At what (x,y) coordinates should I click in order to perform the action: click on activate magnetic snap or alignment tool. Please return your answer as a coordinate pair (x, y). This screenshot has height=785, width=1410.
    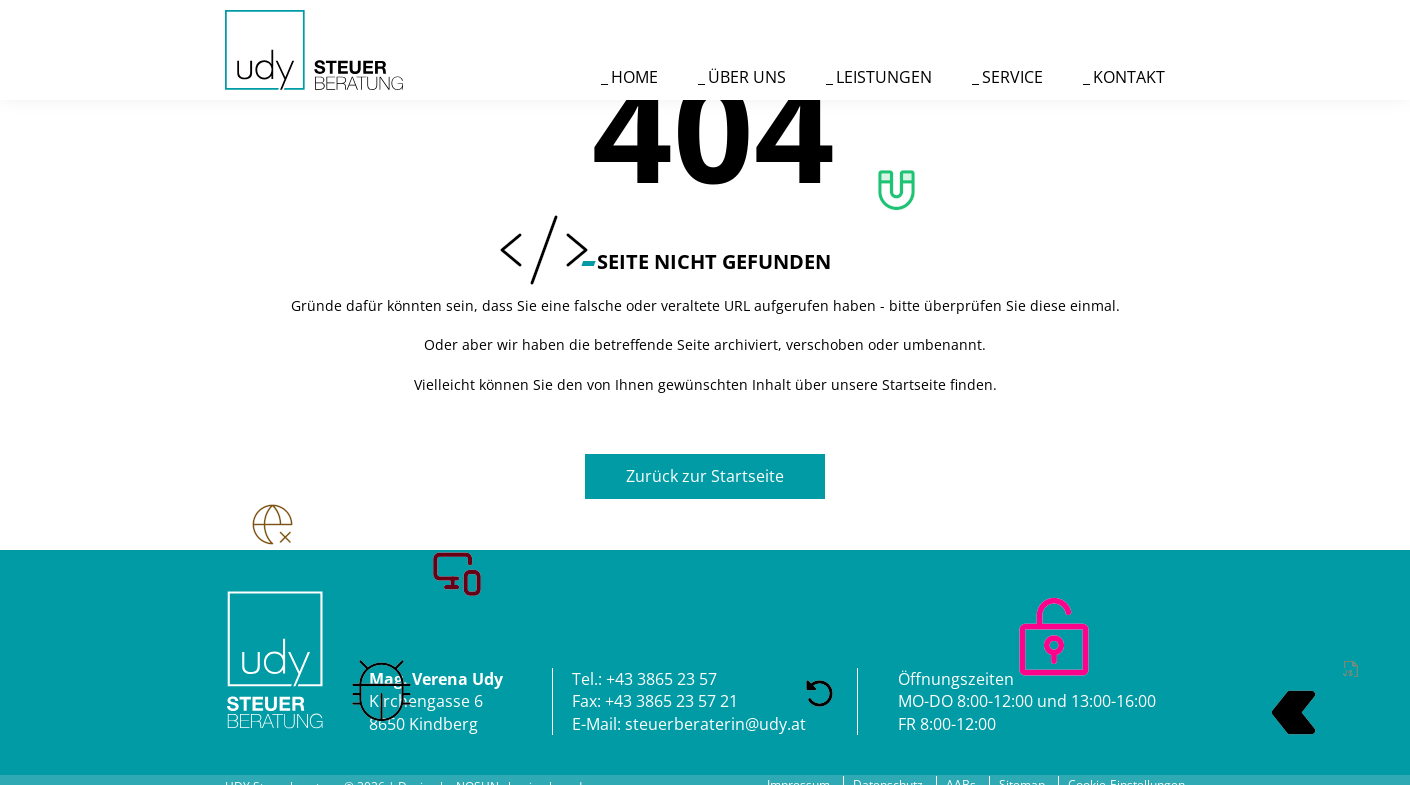
    Looking at the image, I should click on (896, 188).